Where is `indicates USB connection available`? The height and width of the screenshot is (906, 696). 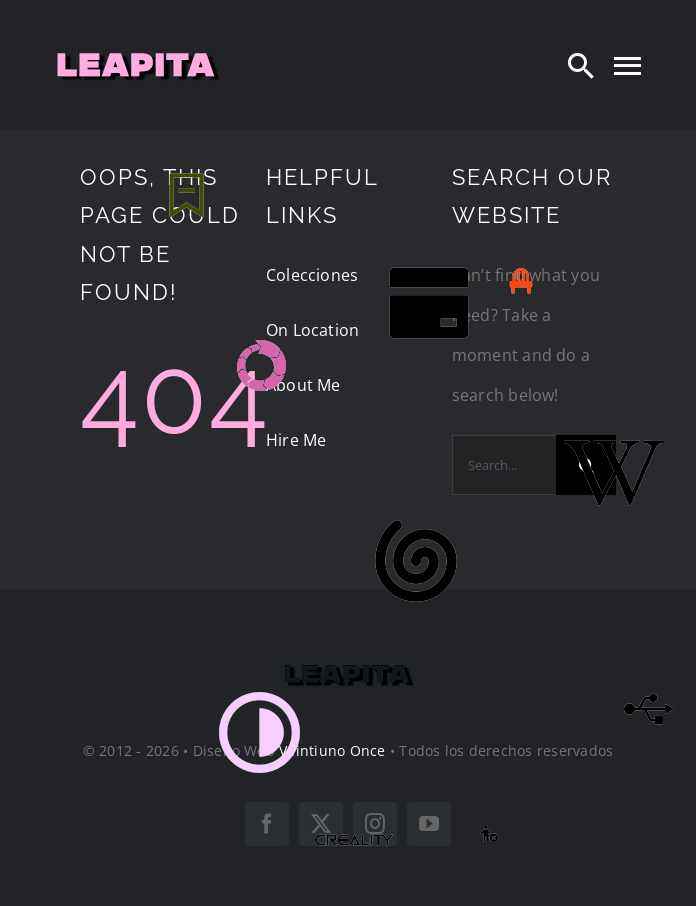 indicates USB connection available is located at coordinates (649, 709).